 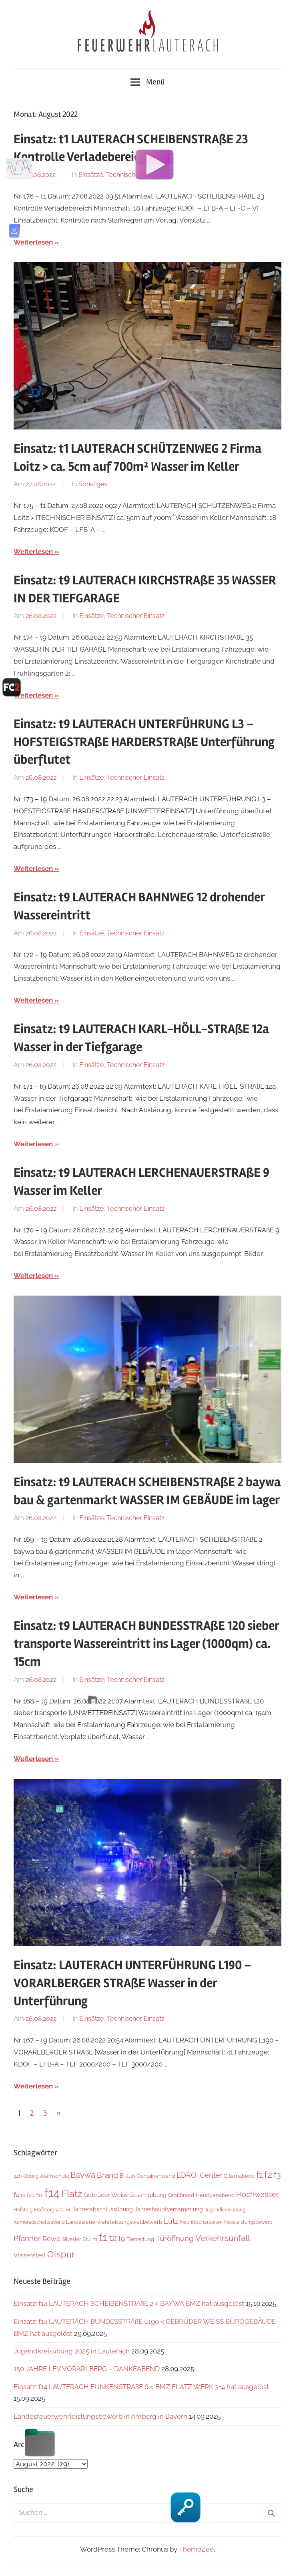 I want to click on go to the first item in a list or sequence, so click(x=93, y=379).